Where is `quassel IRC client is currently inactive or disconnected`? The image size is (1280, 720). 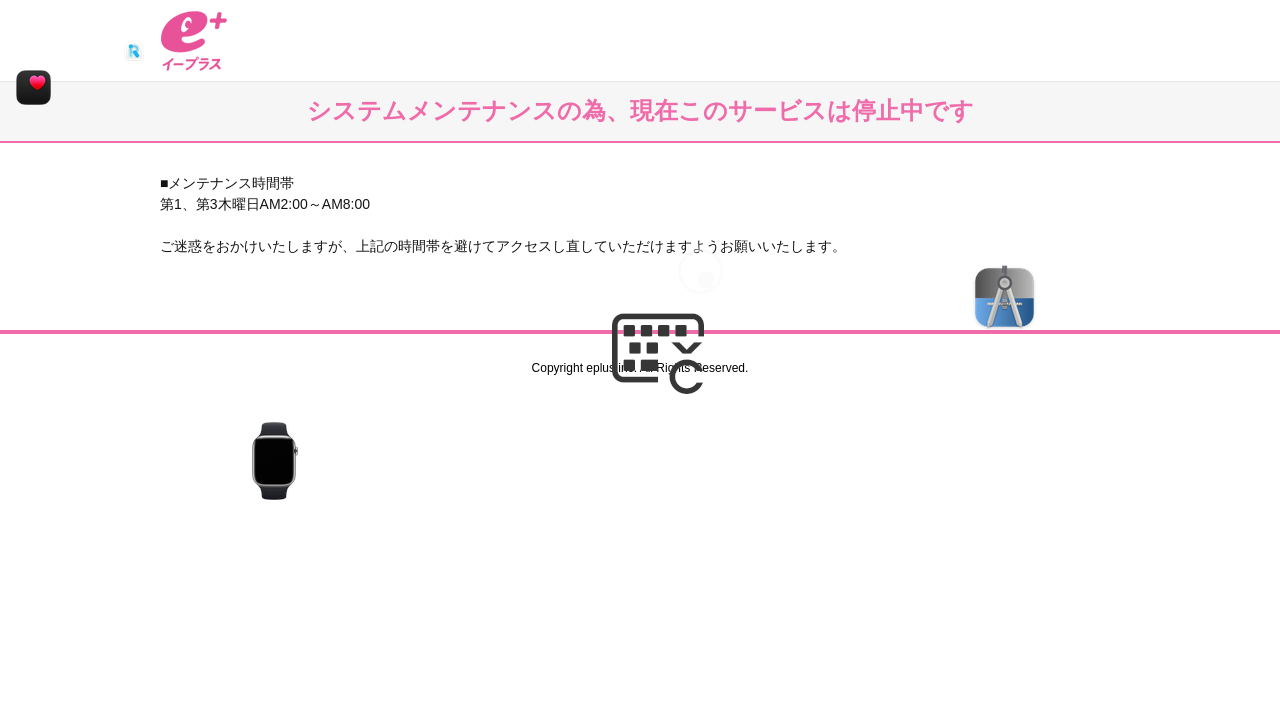
quassel IRC client is currently inactive or disconnected is located at coordinates (700, 271).